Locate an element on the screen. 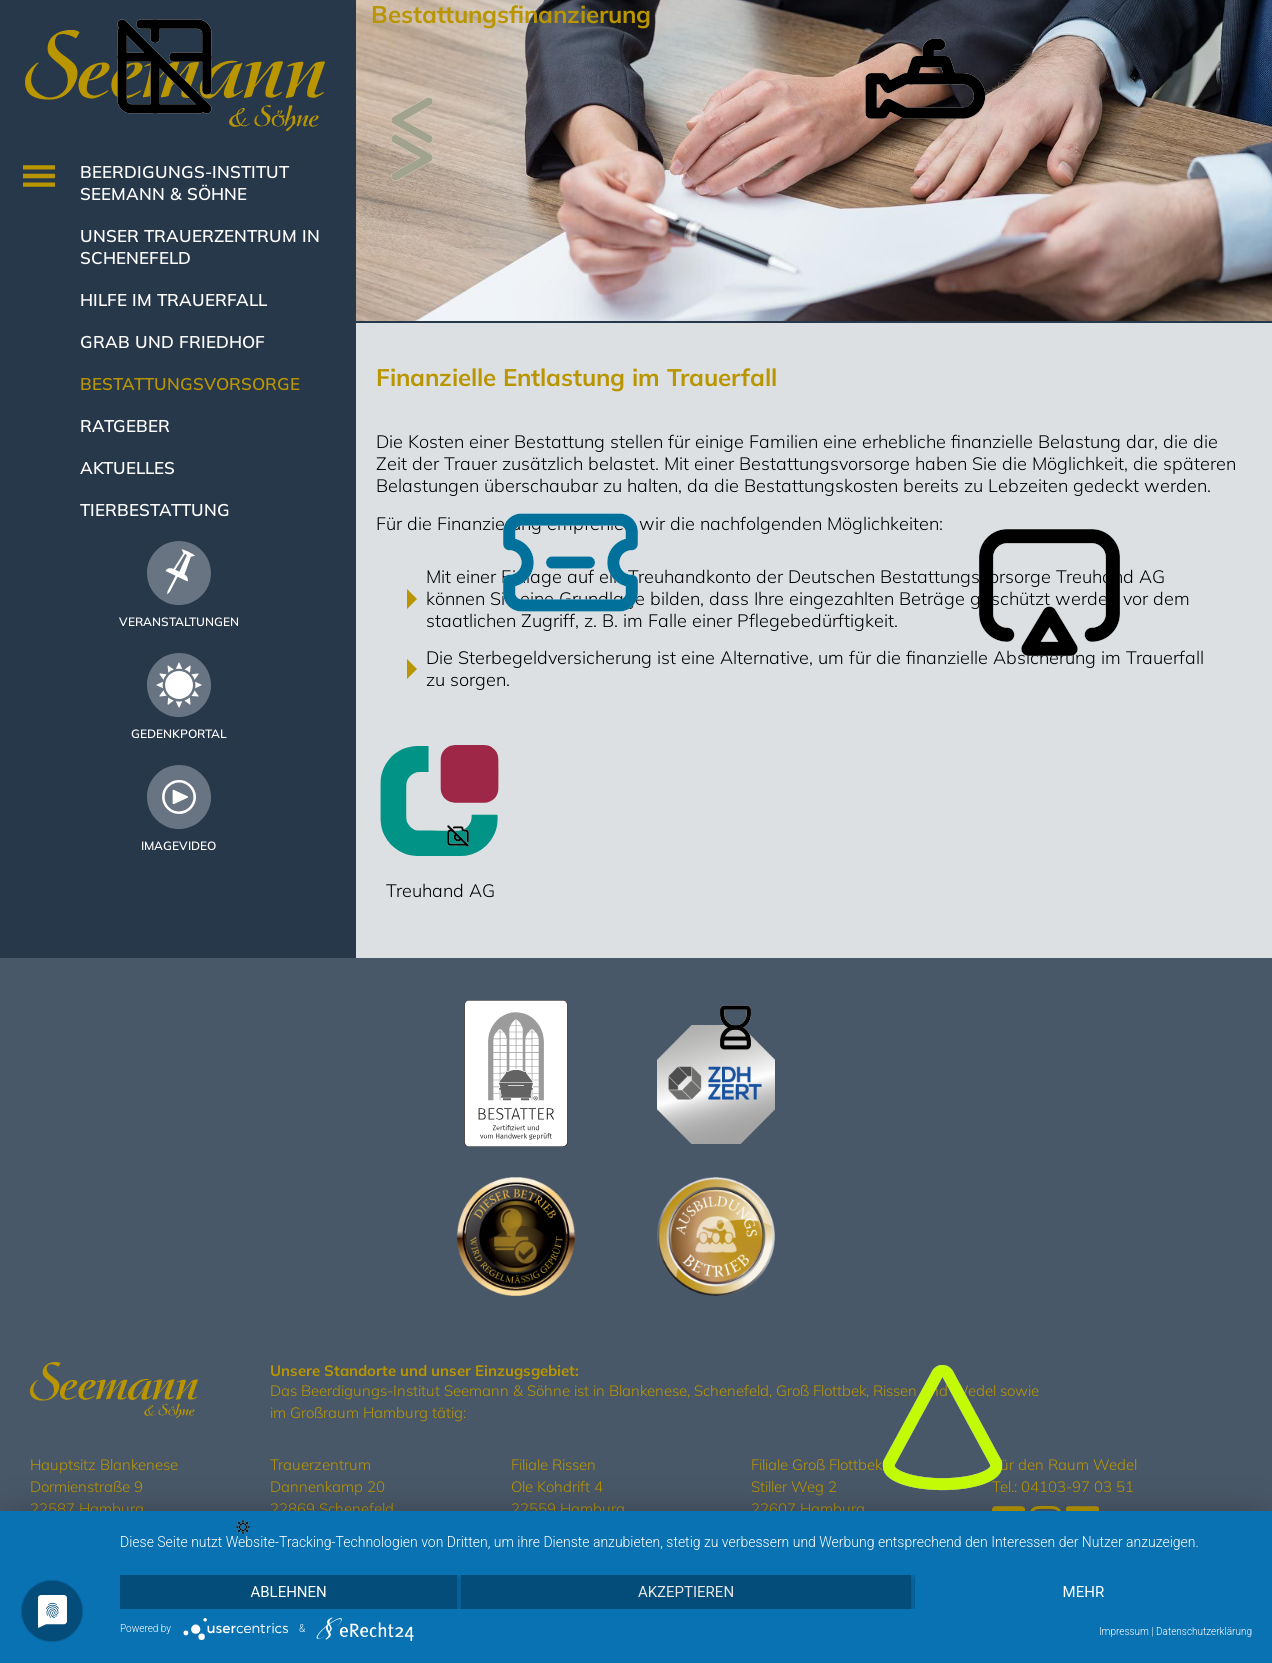  open stocktwits social trading platform is located at coordinates (412, 139).